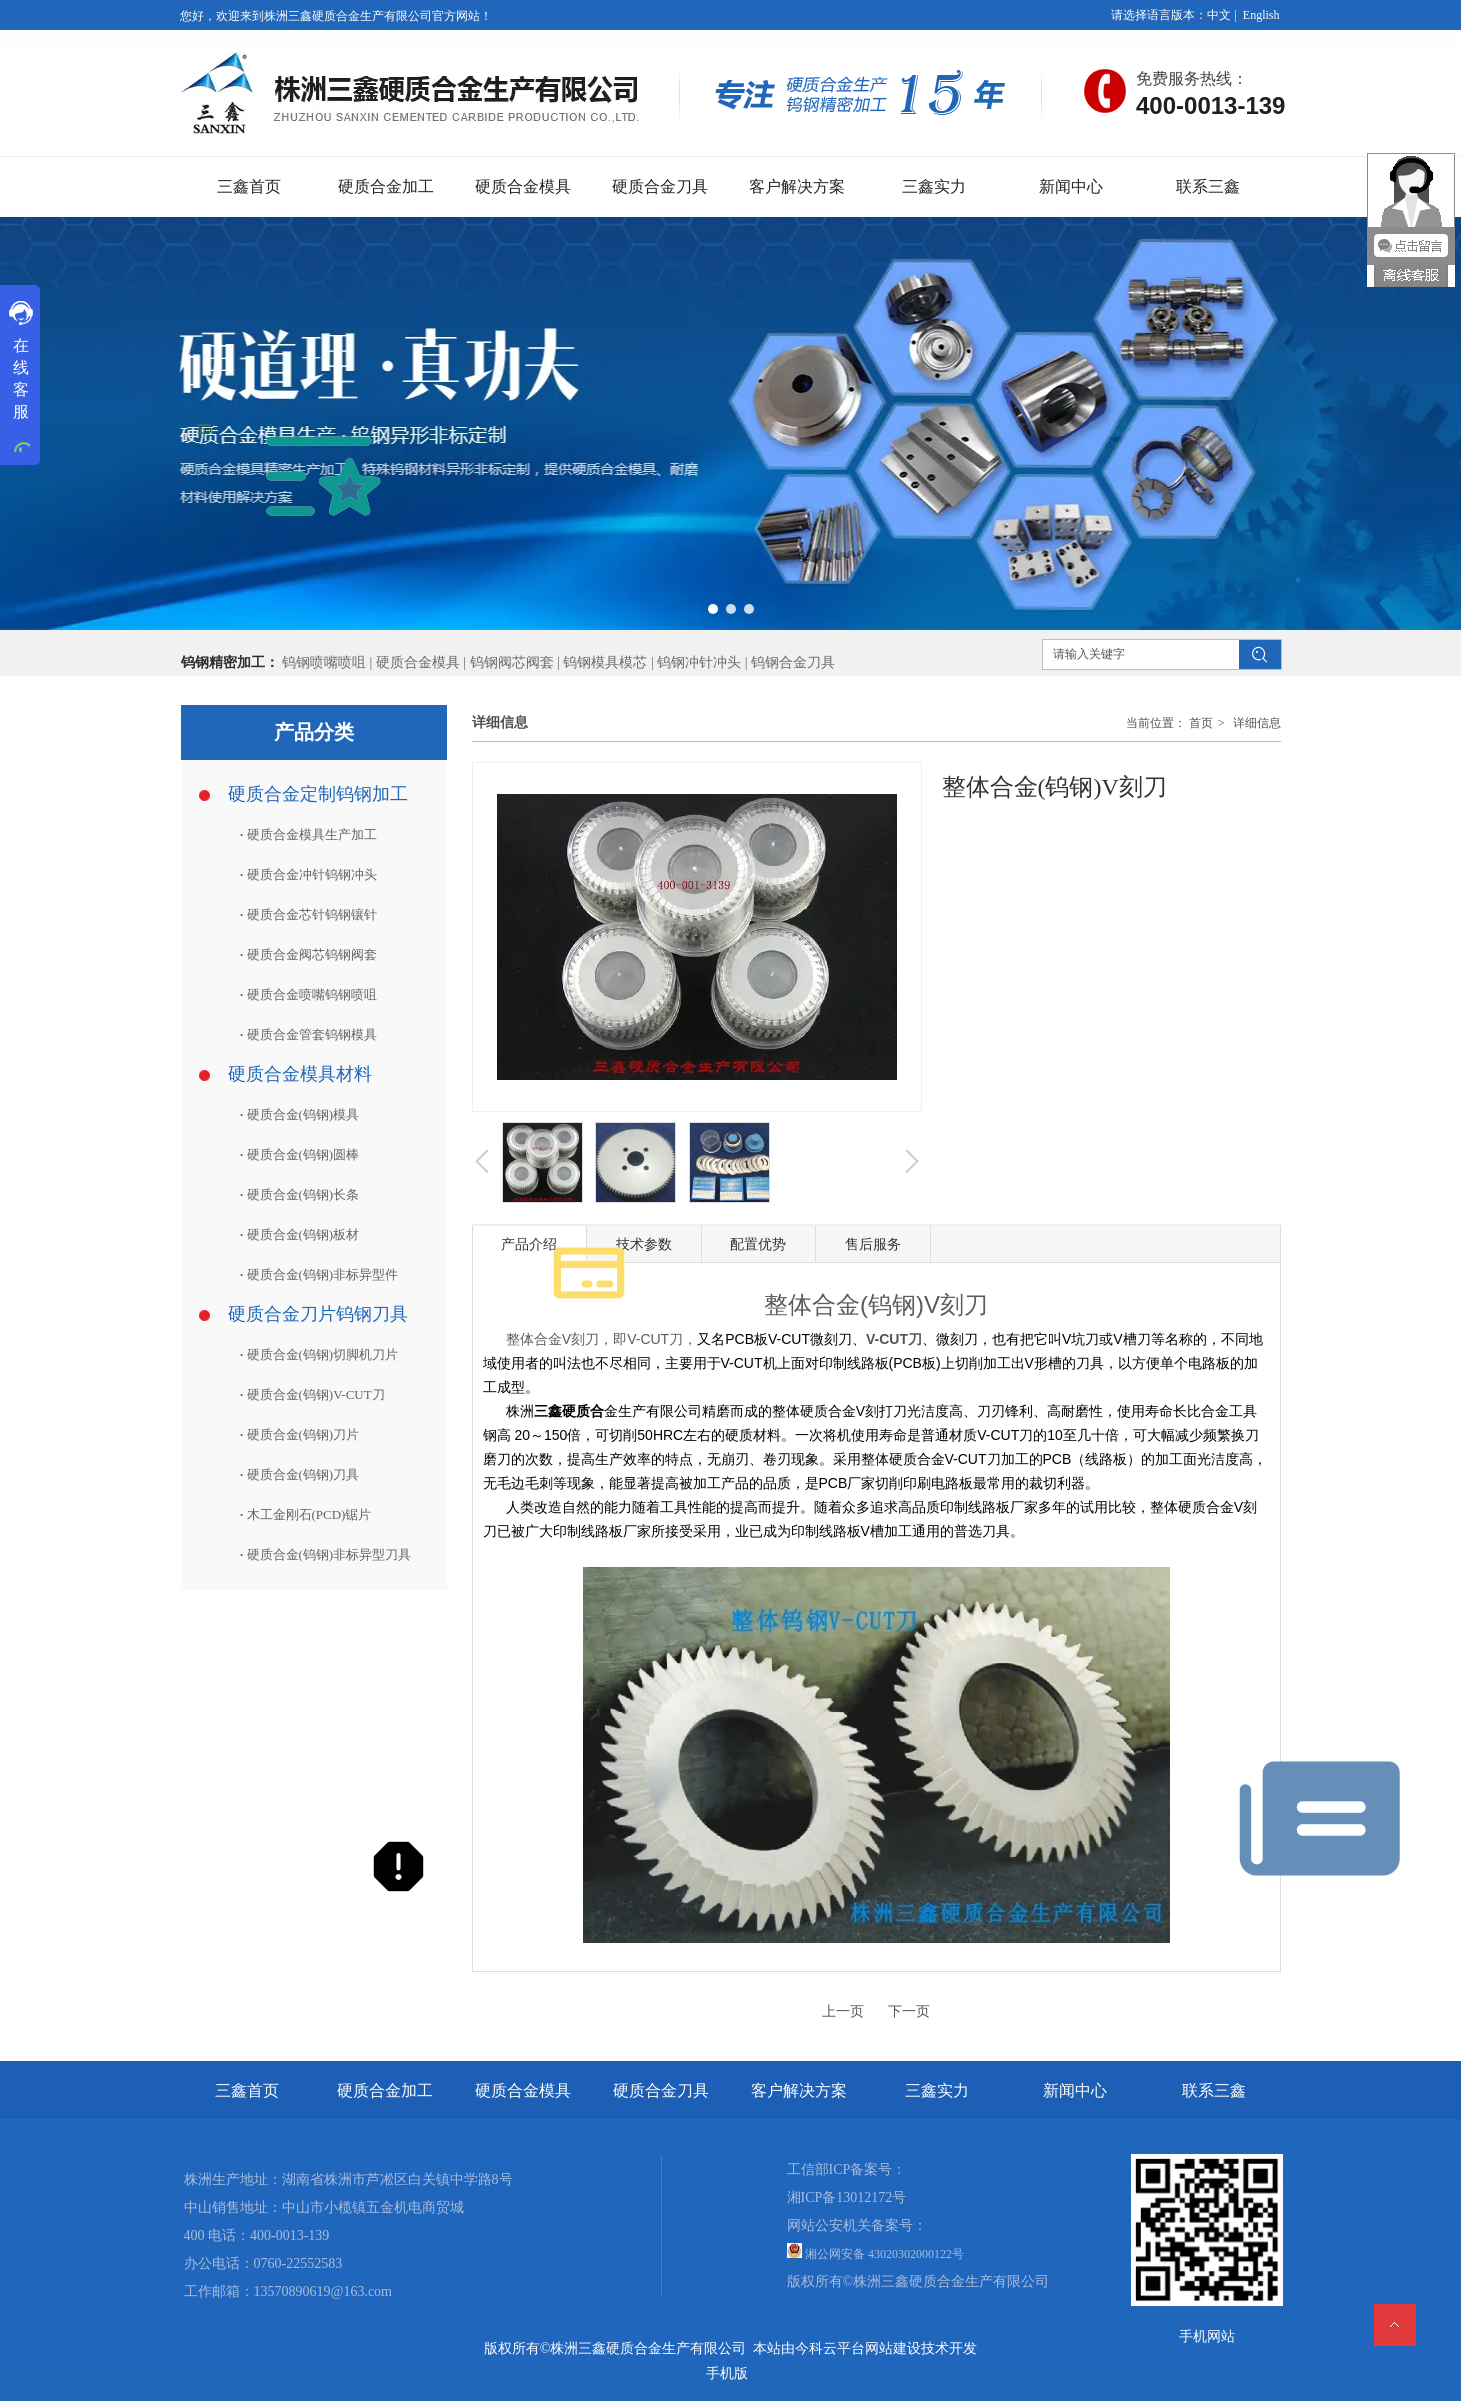 The width and height of the screenshot is (1461, 2401). Describe the element at coordinates (589, 1273) in the screenshot. I see `manage payment methods` at that location.